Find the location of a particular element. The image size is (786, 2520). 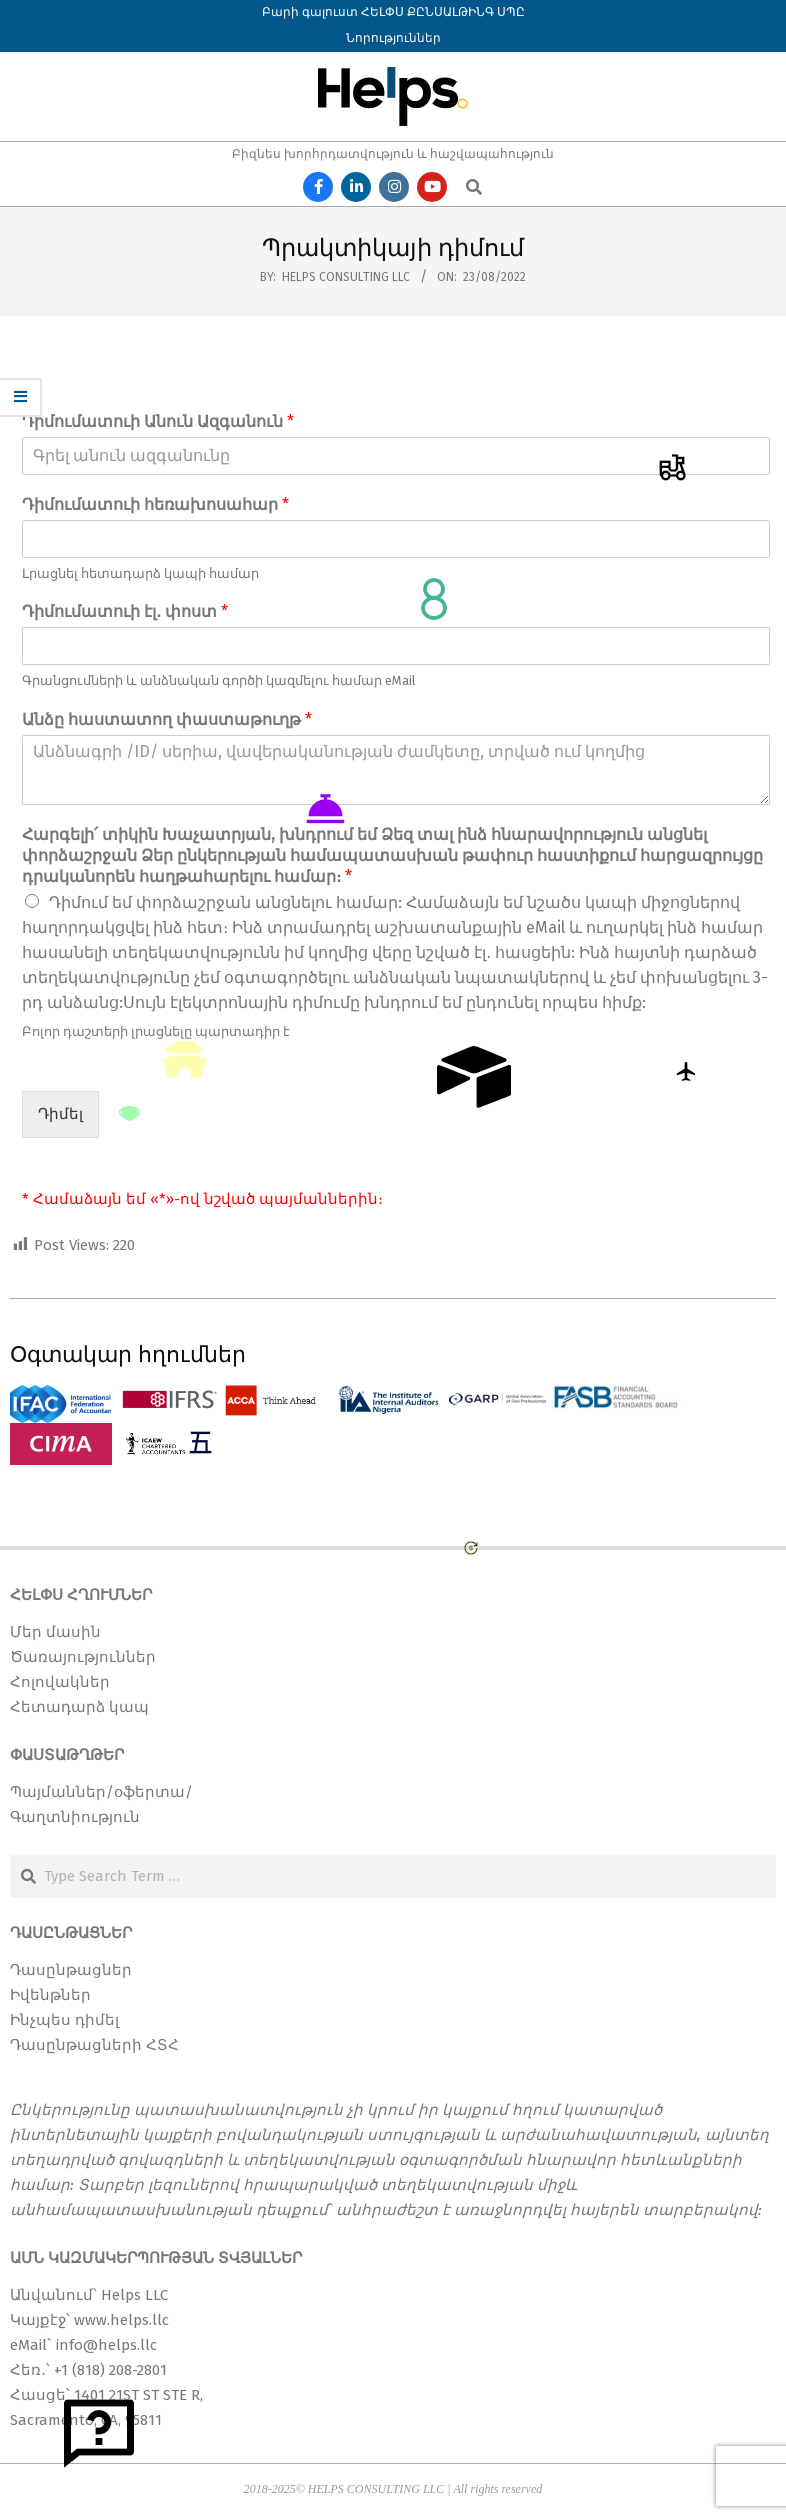

indicates item number 8 in a list or sequence is located at coordinates (434, 599).